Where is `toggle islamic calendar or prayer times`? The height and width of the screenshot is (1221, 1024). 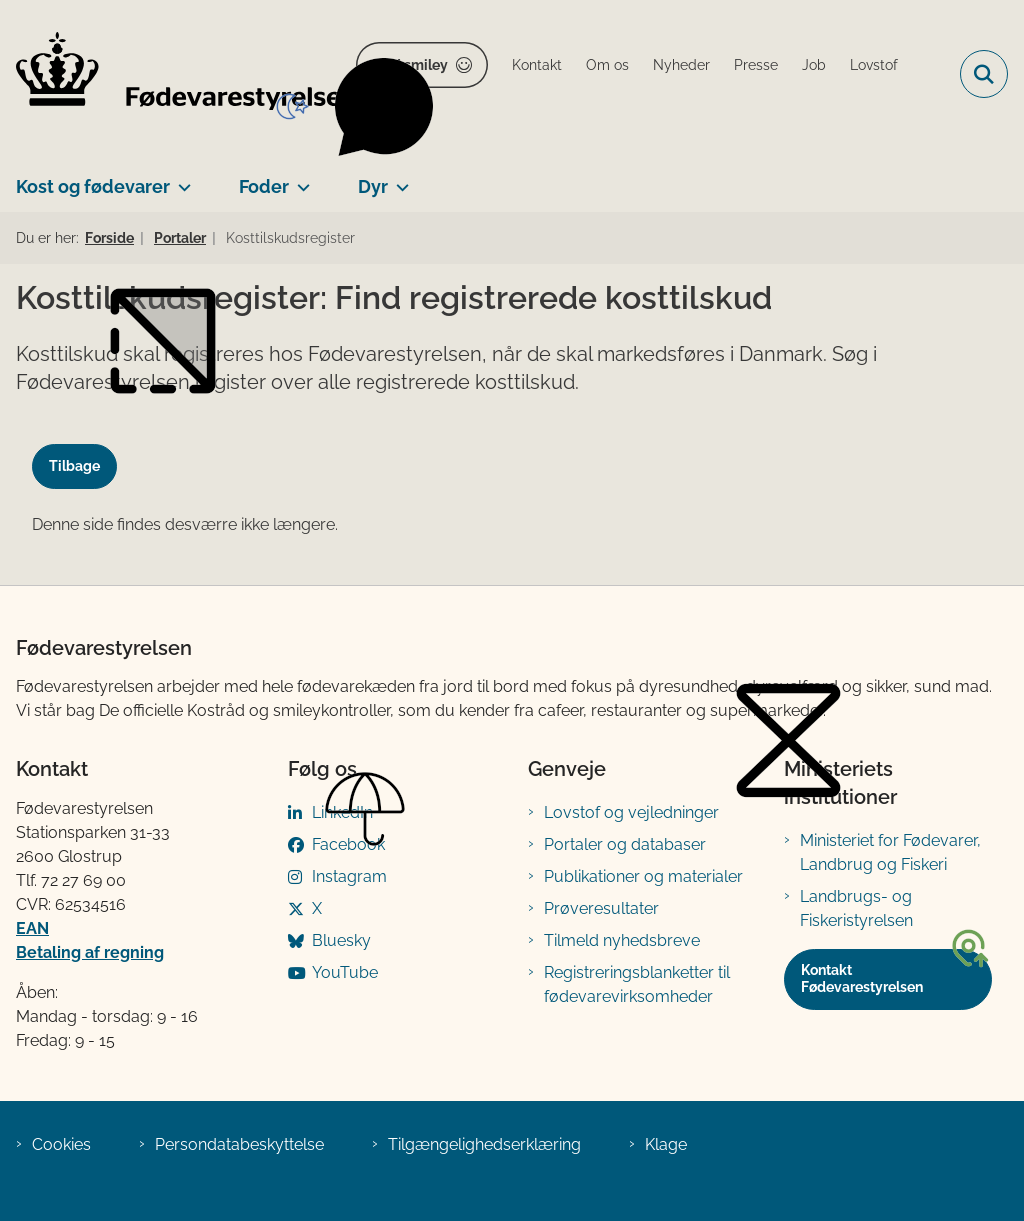 toggle islamic calendar or prayer times is located at coordinates (291, 106).